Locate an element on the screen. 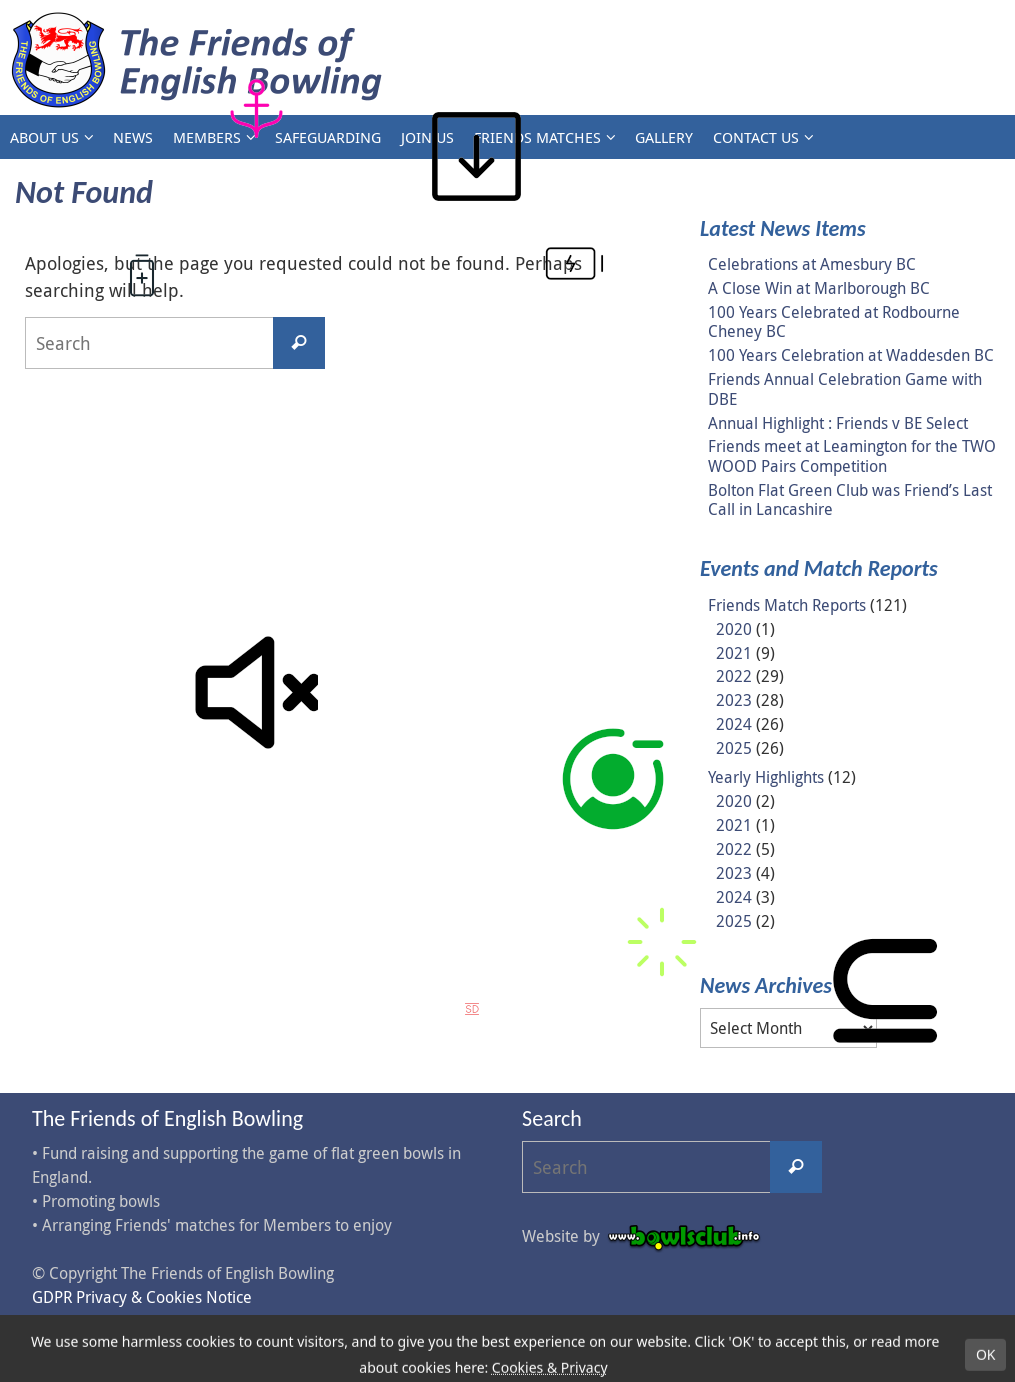 The image size is (1015, 1382). mute audio is located at coordinates (251, 692).